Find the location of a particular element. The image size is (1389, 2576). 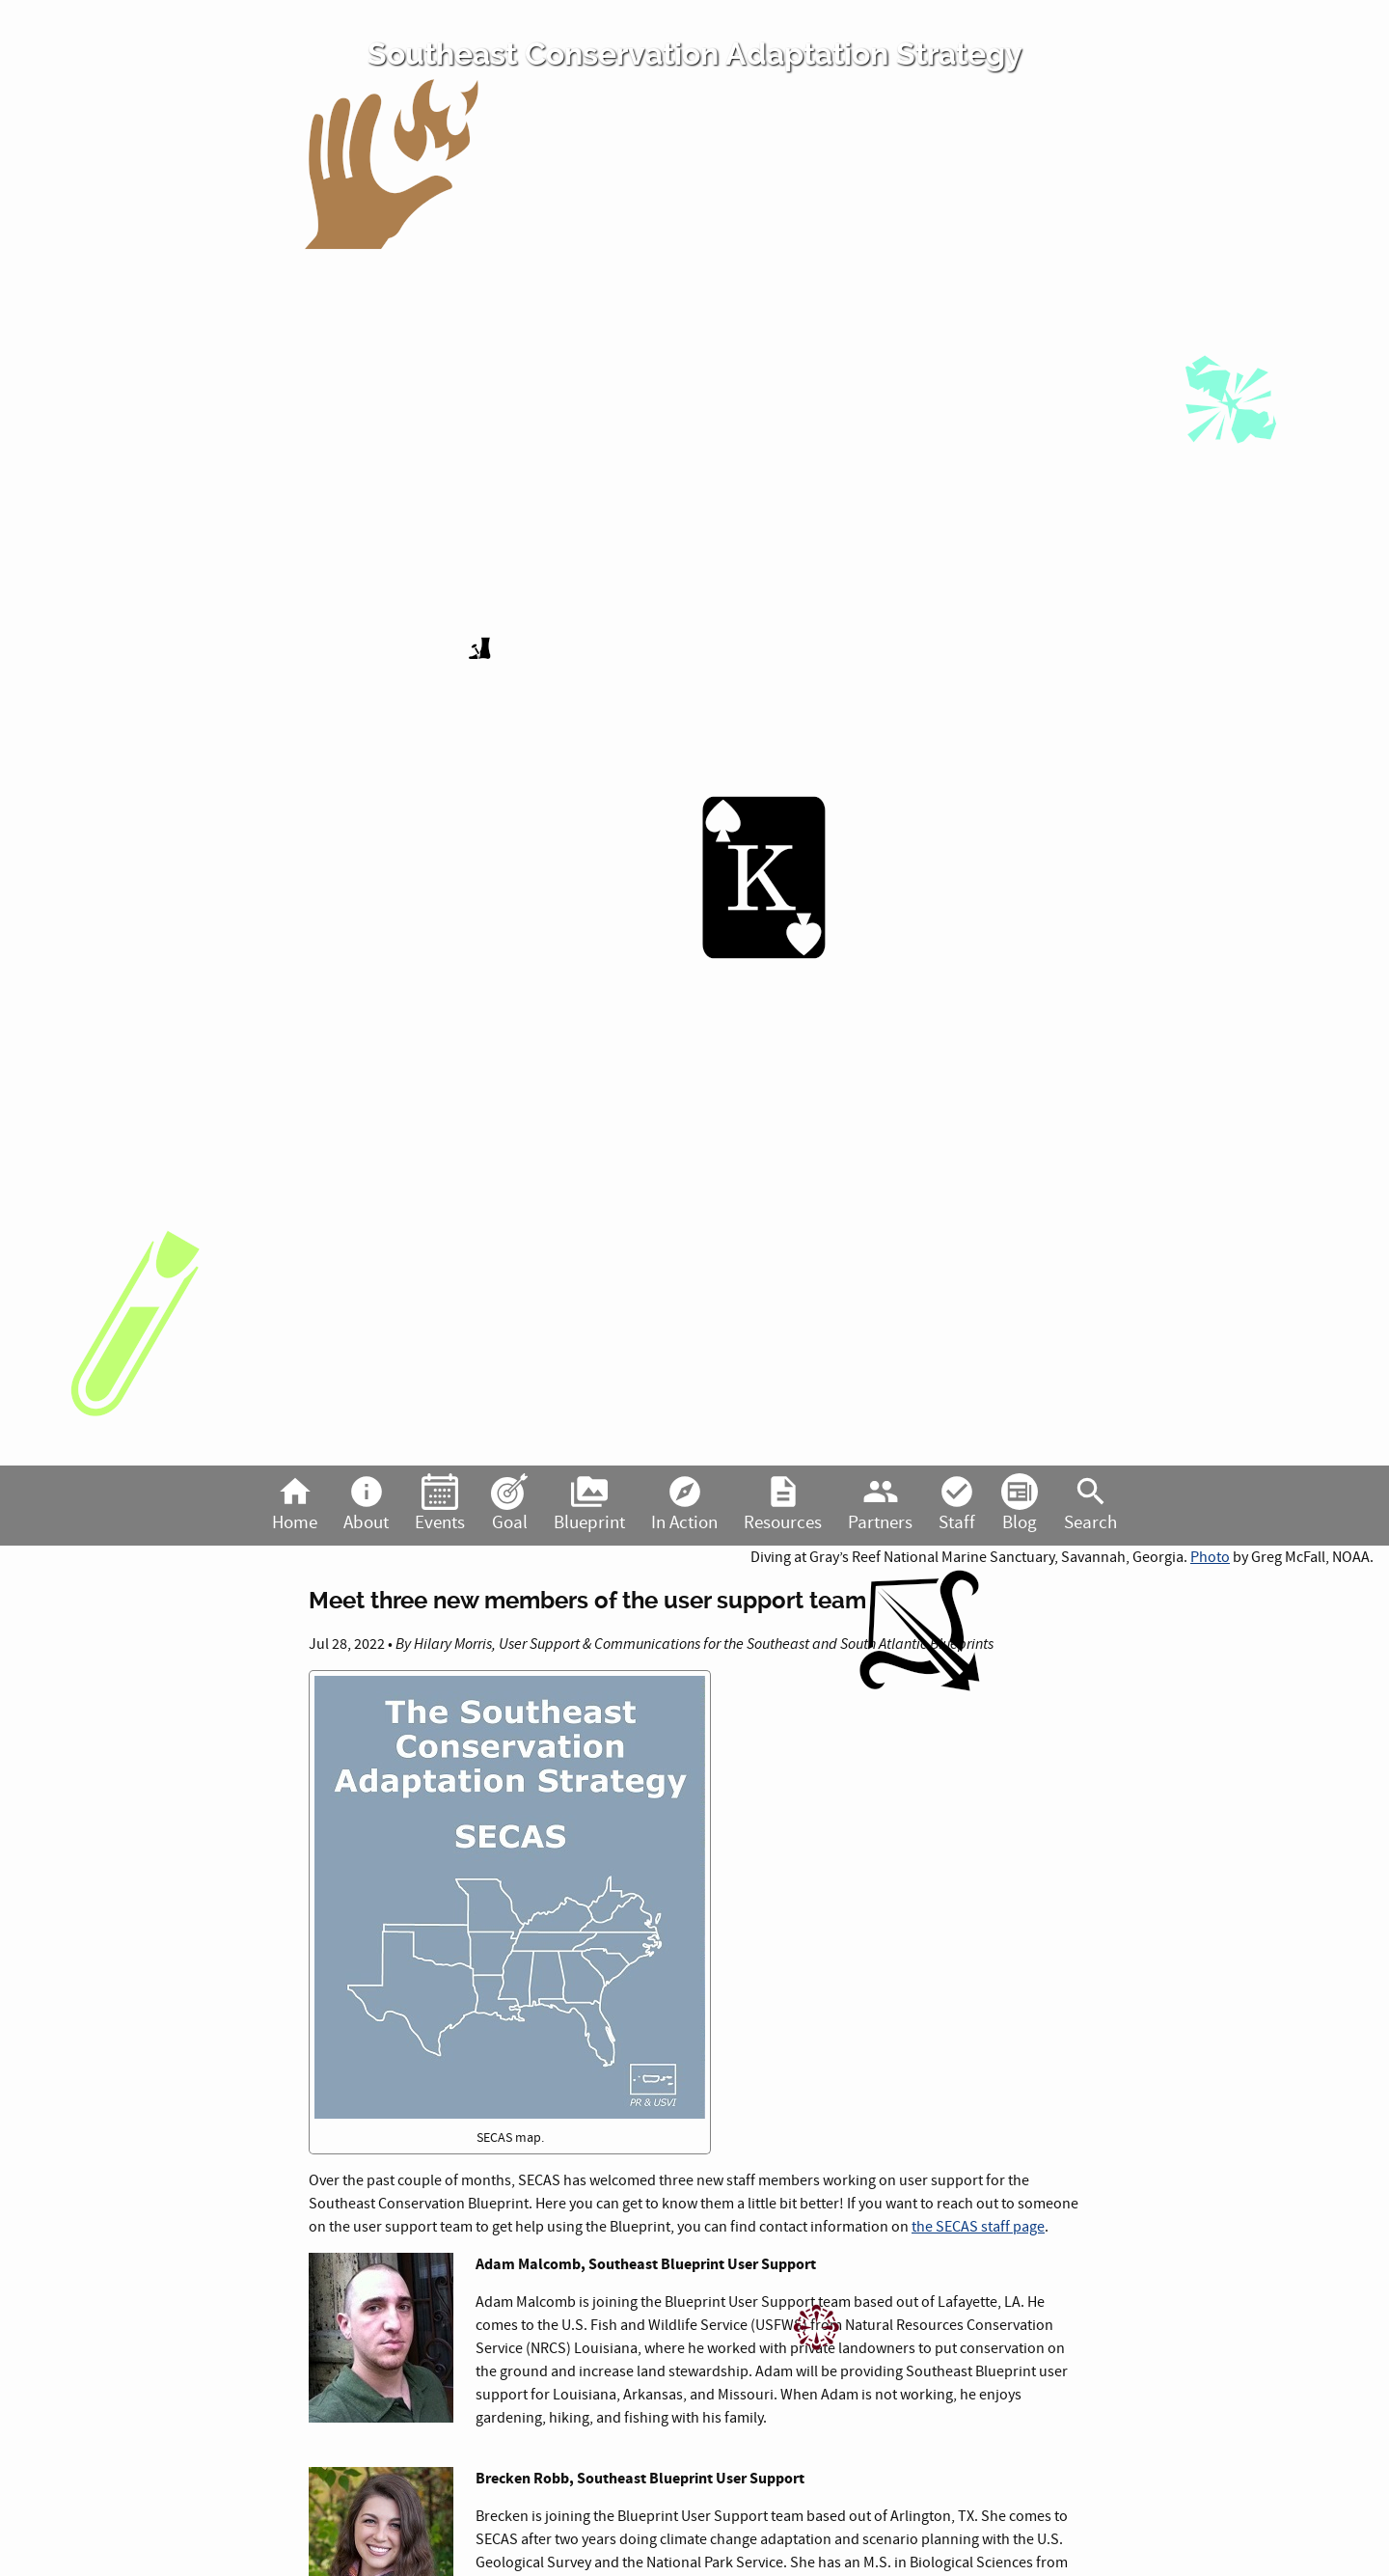

represents a lamprey or parasitic creature in a game is located at coordinates (816, 2327).